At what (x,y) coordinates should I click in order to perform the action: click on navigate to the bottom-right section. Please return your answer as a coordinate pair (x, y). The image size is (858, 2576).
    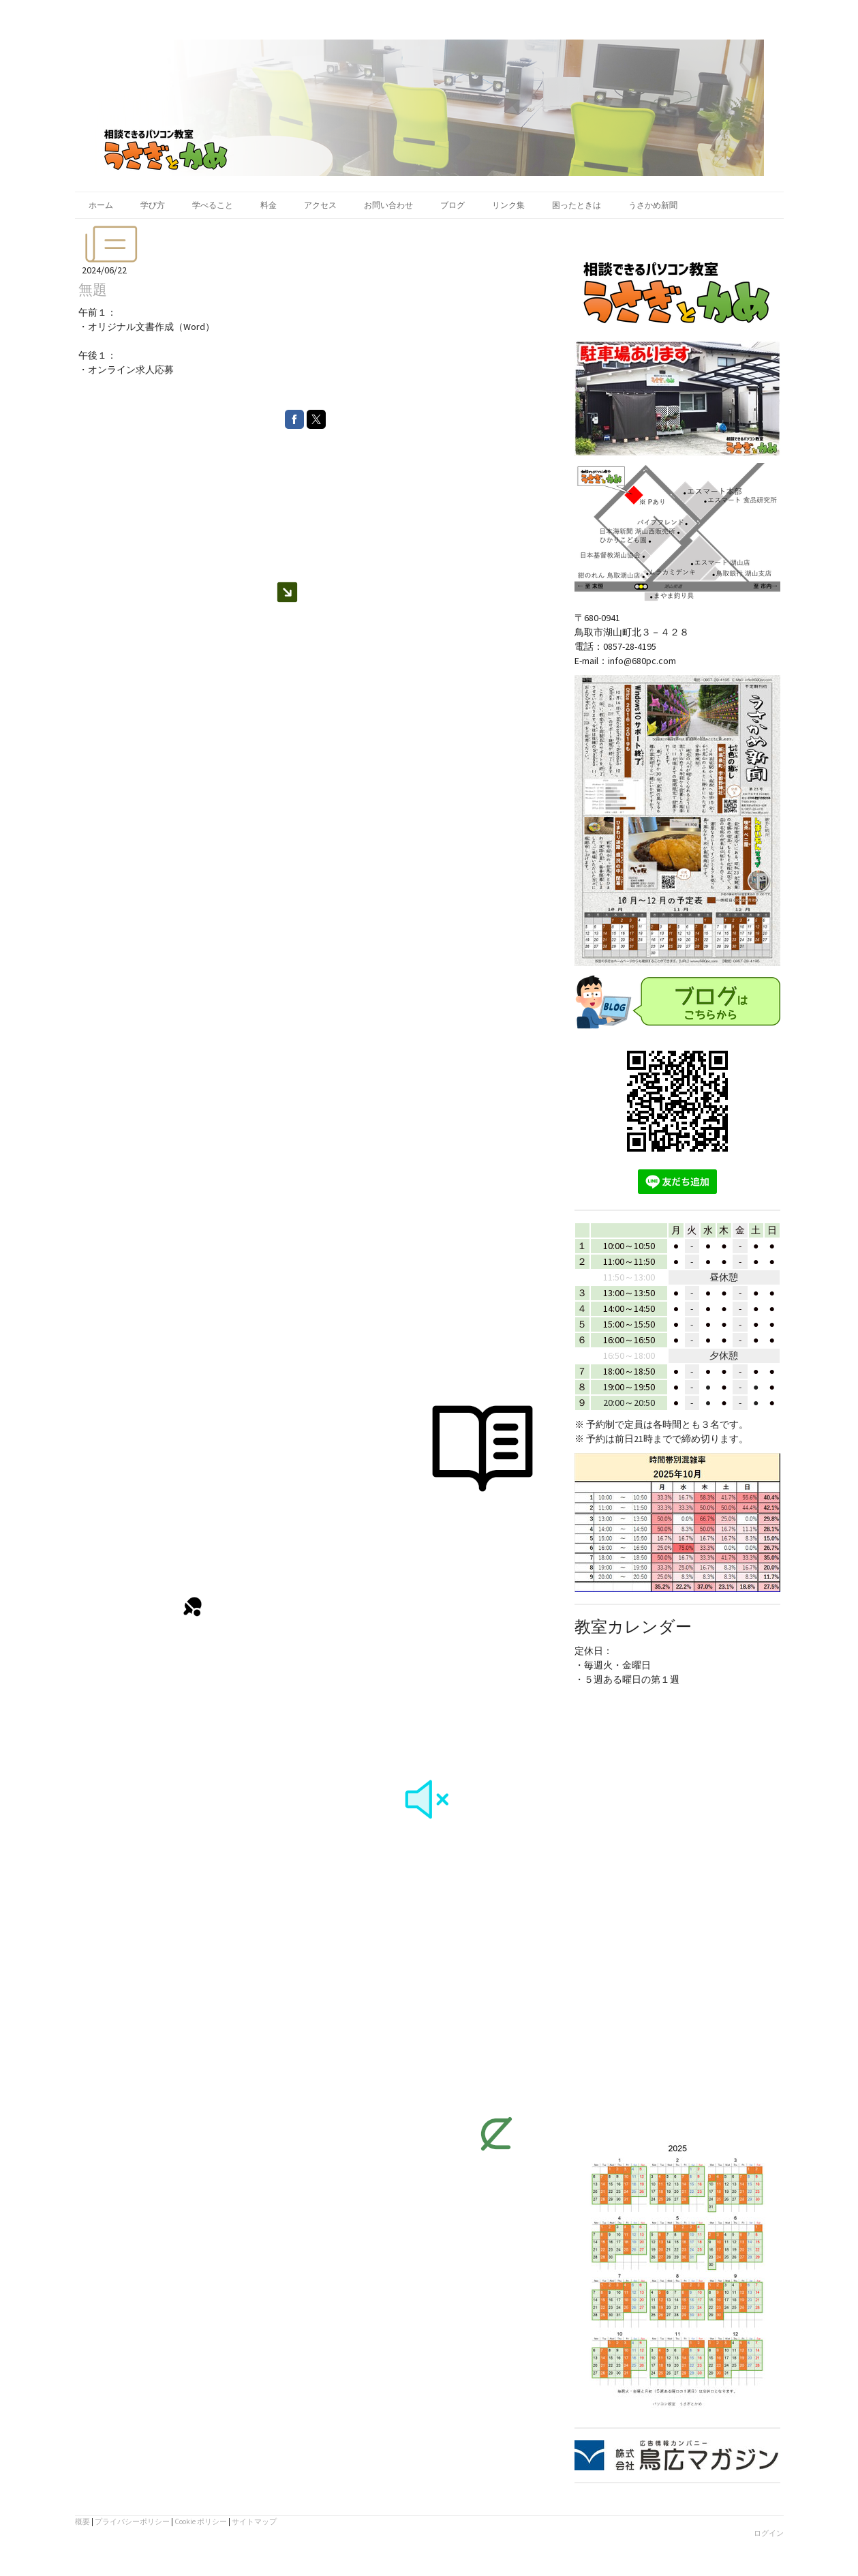
    Looking at the image, I should click on (287, 592).